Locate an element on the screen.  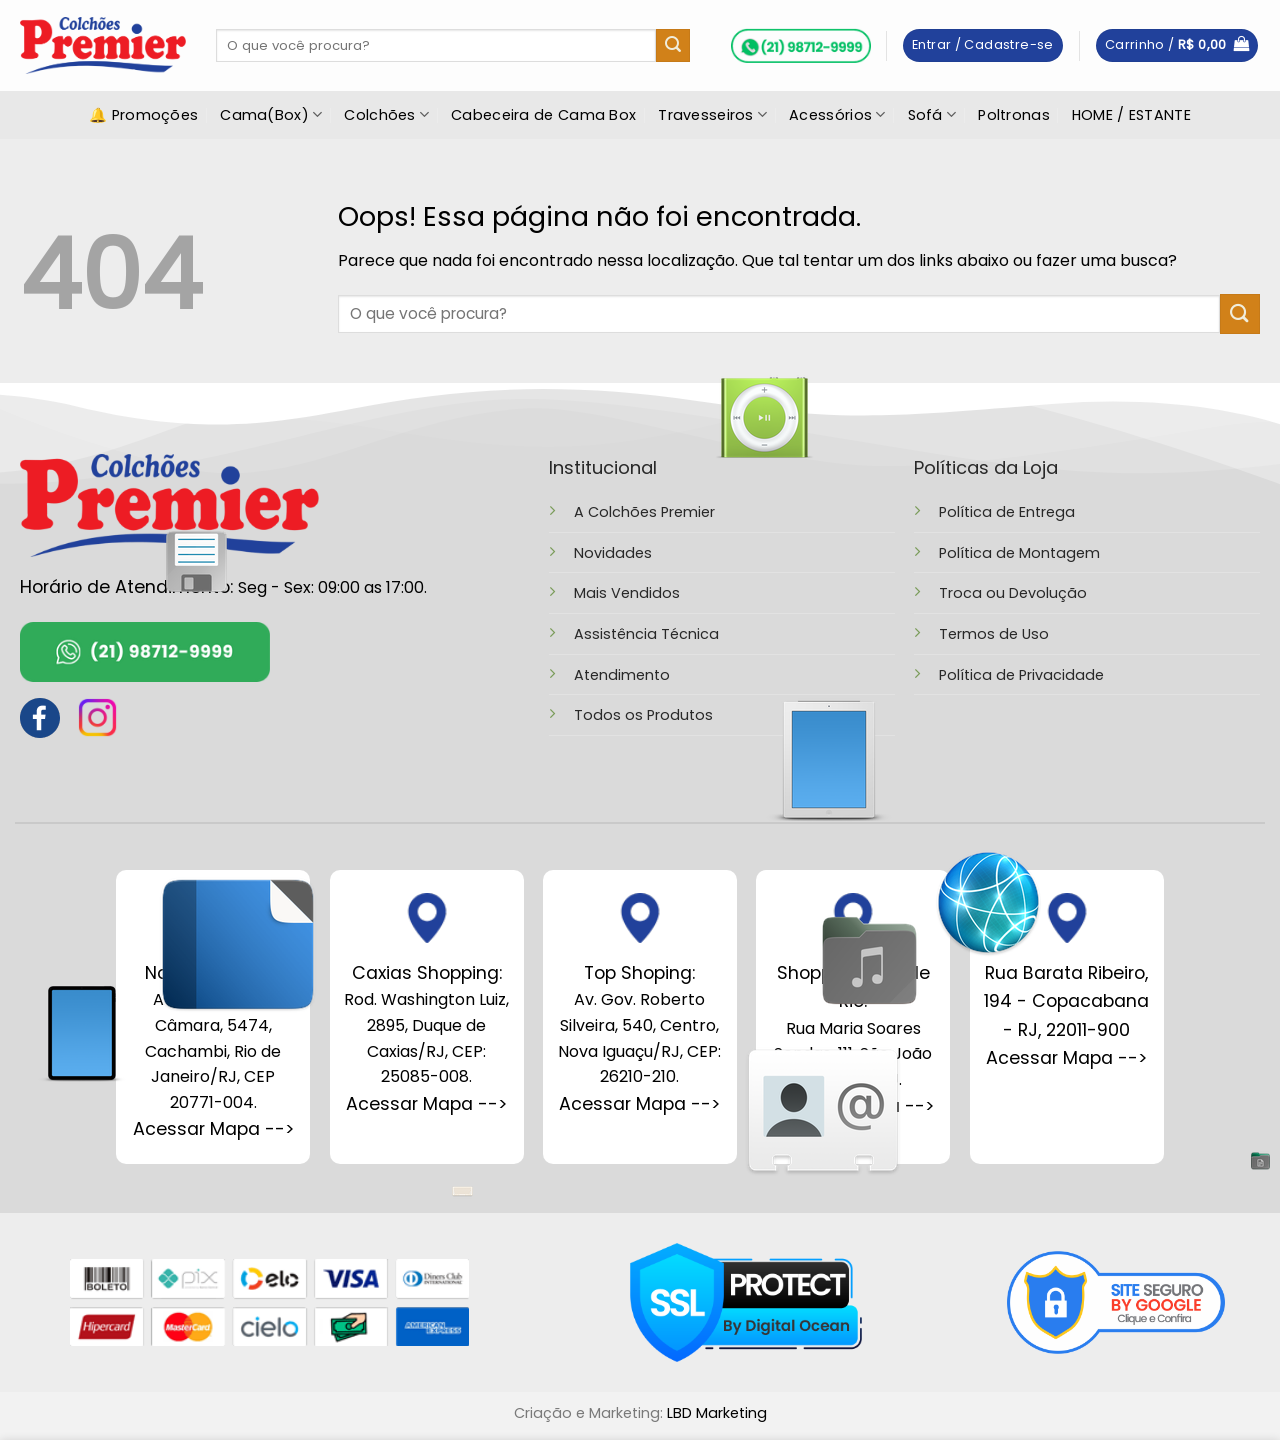
open network browser to view connected devices is located at coordinates (988, 902).